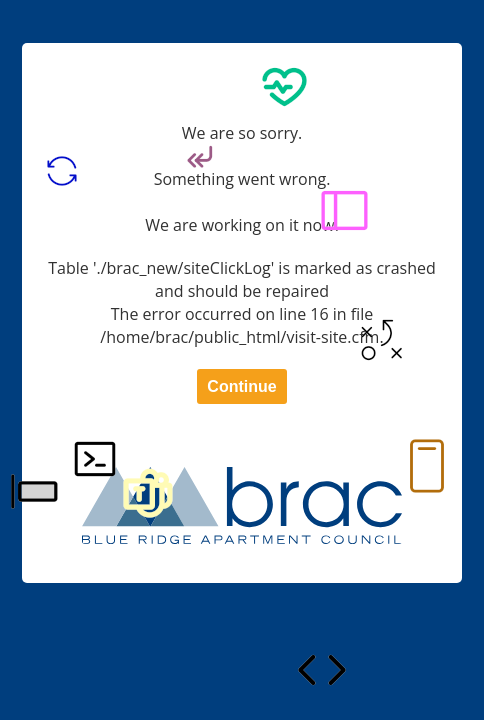  I want to click on view strategy or game plan, so click(380, 340).